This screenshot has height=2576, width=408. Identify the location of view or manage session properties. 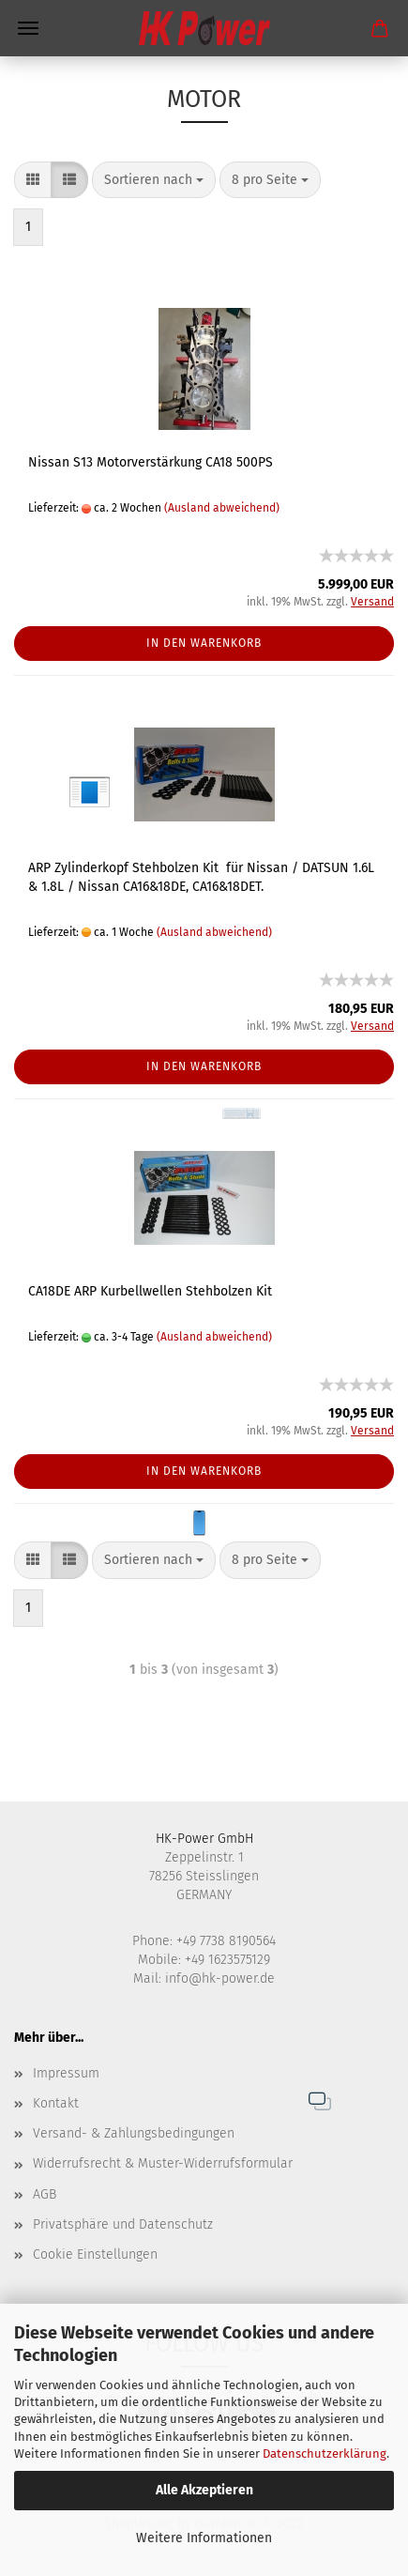
(320, 2102).